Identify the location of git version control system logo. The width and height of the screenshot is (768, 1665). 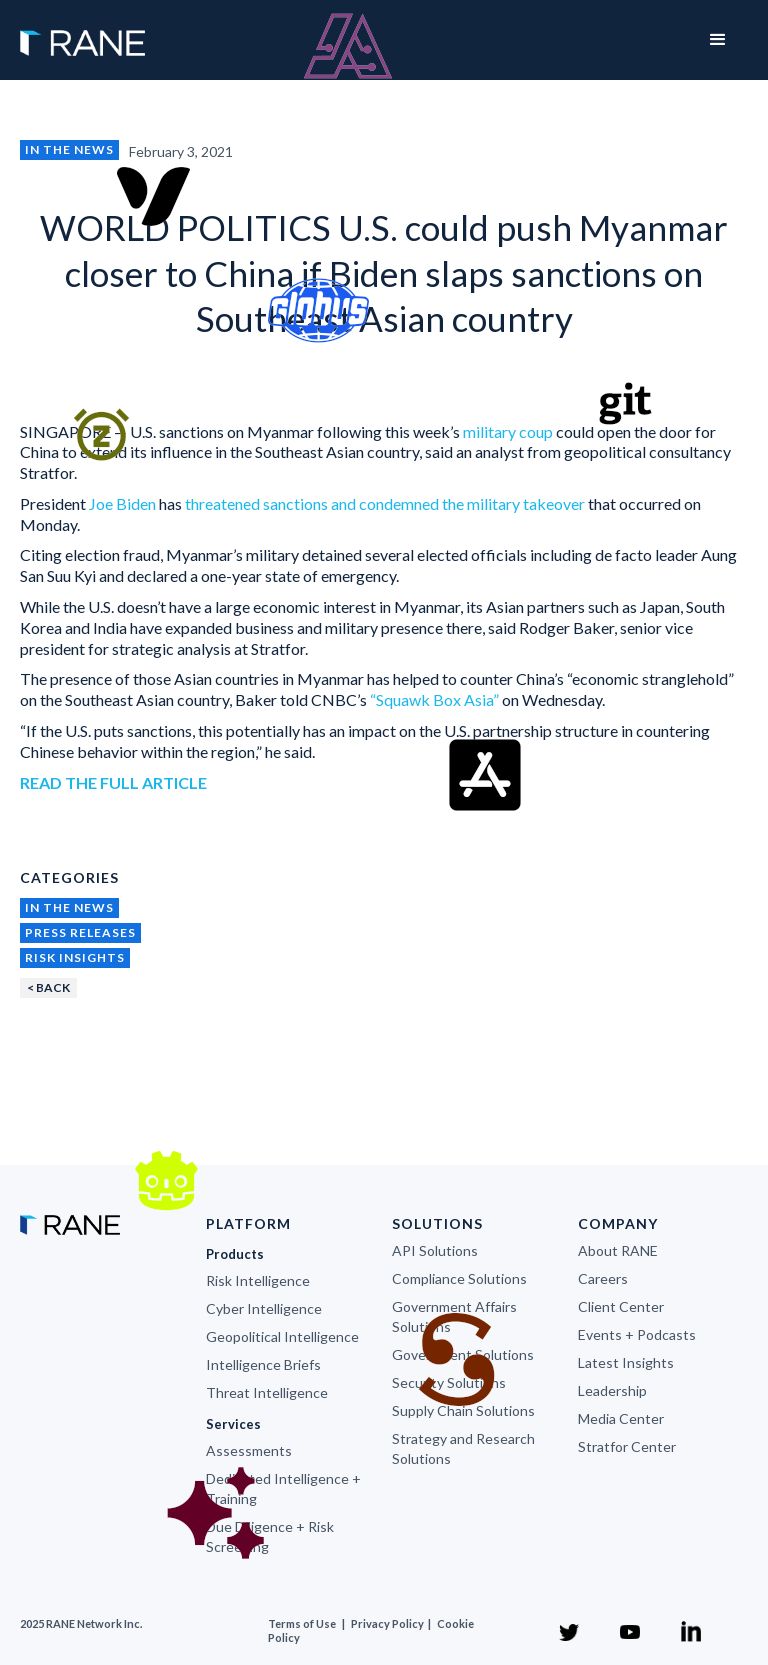
(625, 403).